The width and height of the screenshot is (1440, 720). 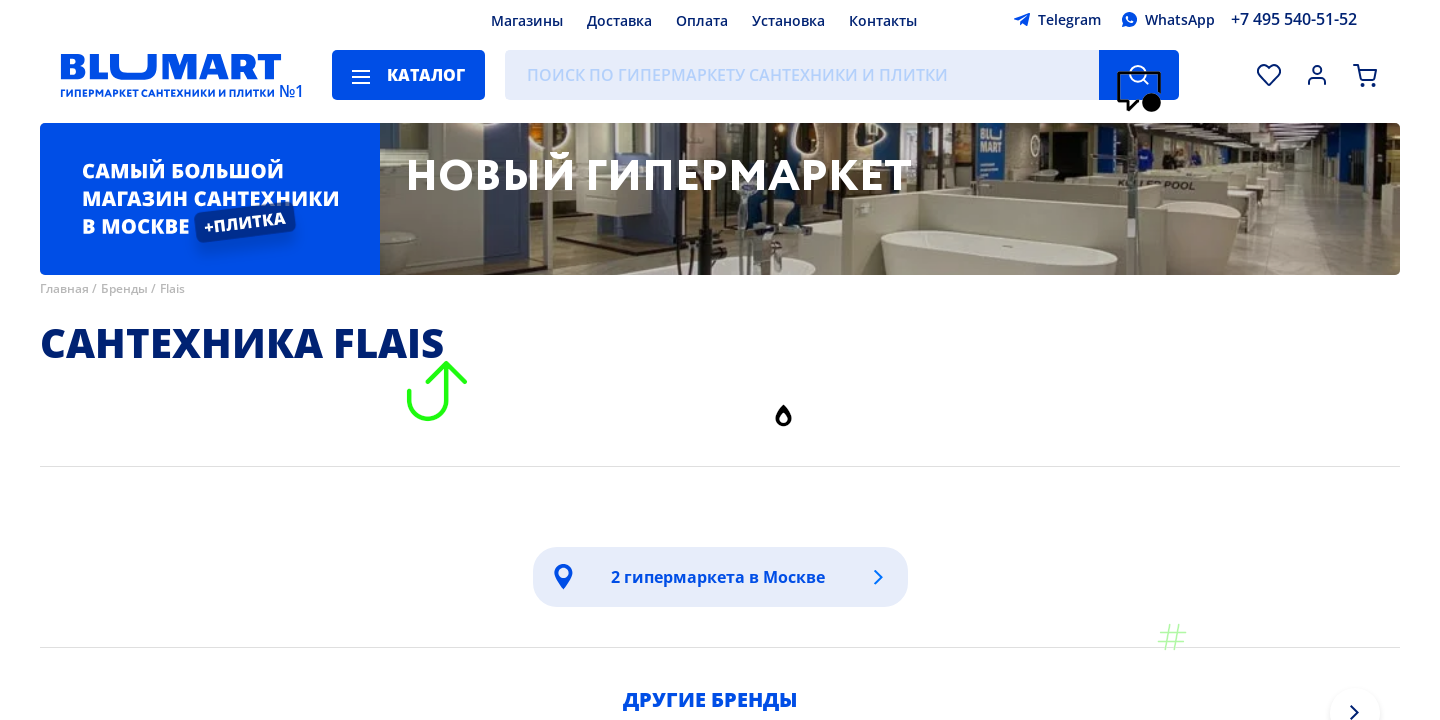 I want to click on indicates flammable or combustible content, so click(x=783, y=415).